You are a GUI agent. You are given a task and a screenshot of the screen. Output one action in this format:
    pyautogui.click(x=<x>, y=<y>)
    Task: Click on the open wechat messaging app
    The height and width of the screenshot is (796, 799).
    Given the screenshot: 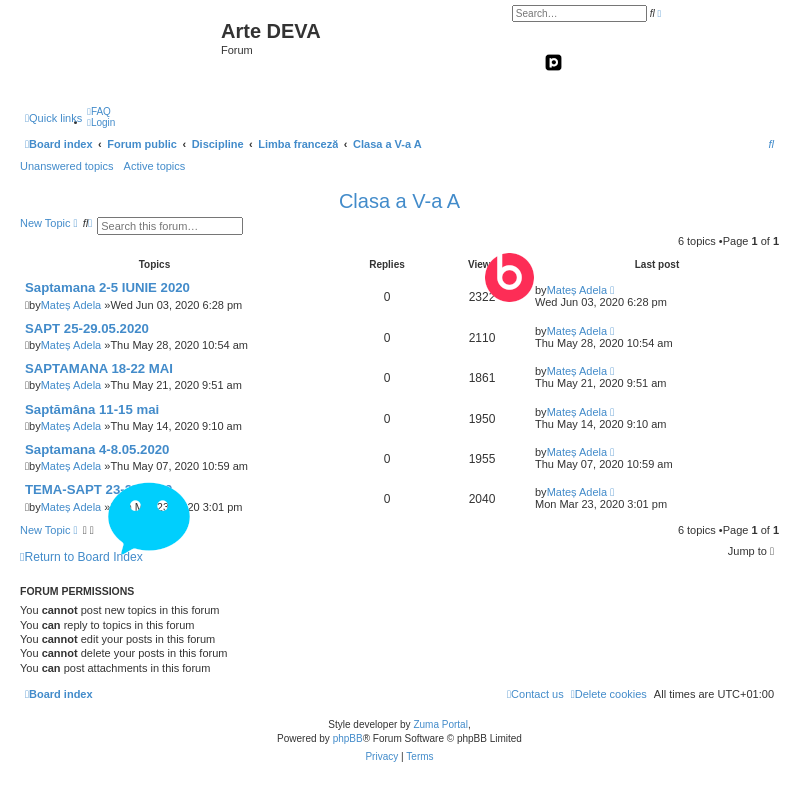 What is the action you would take?
    pyautogui.click(x=149, y=517)
    